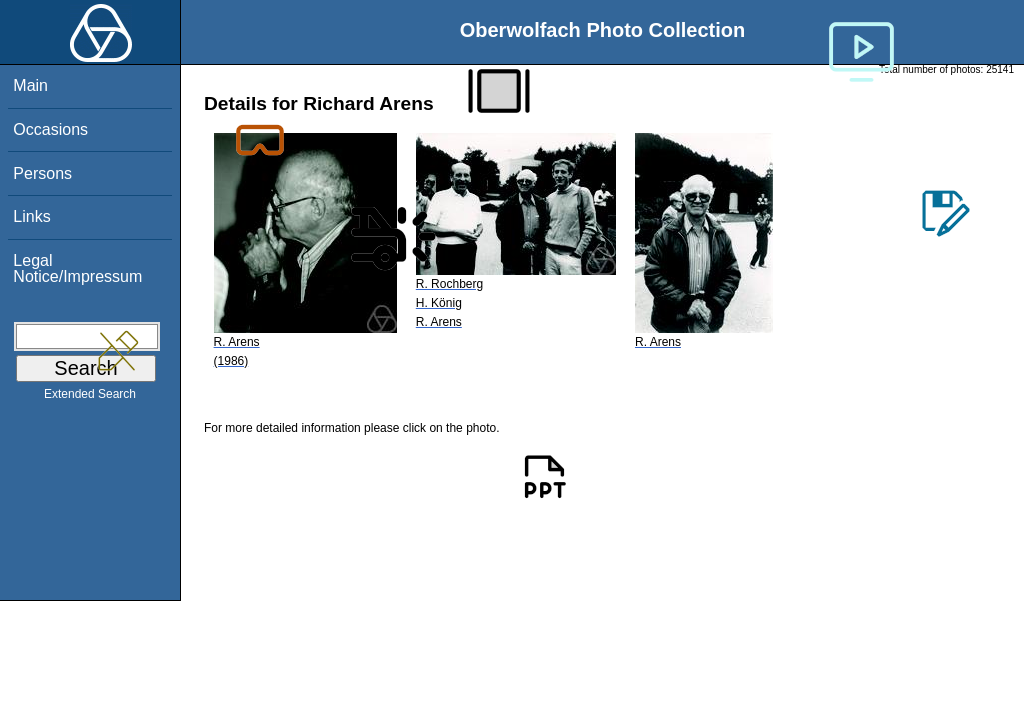  Describe the element at coordinates (861, 49) in the screenshot. I see `play video on desktop display` at that location.